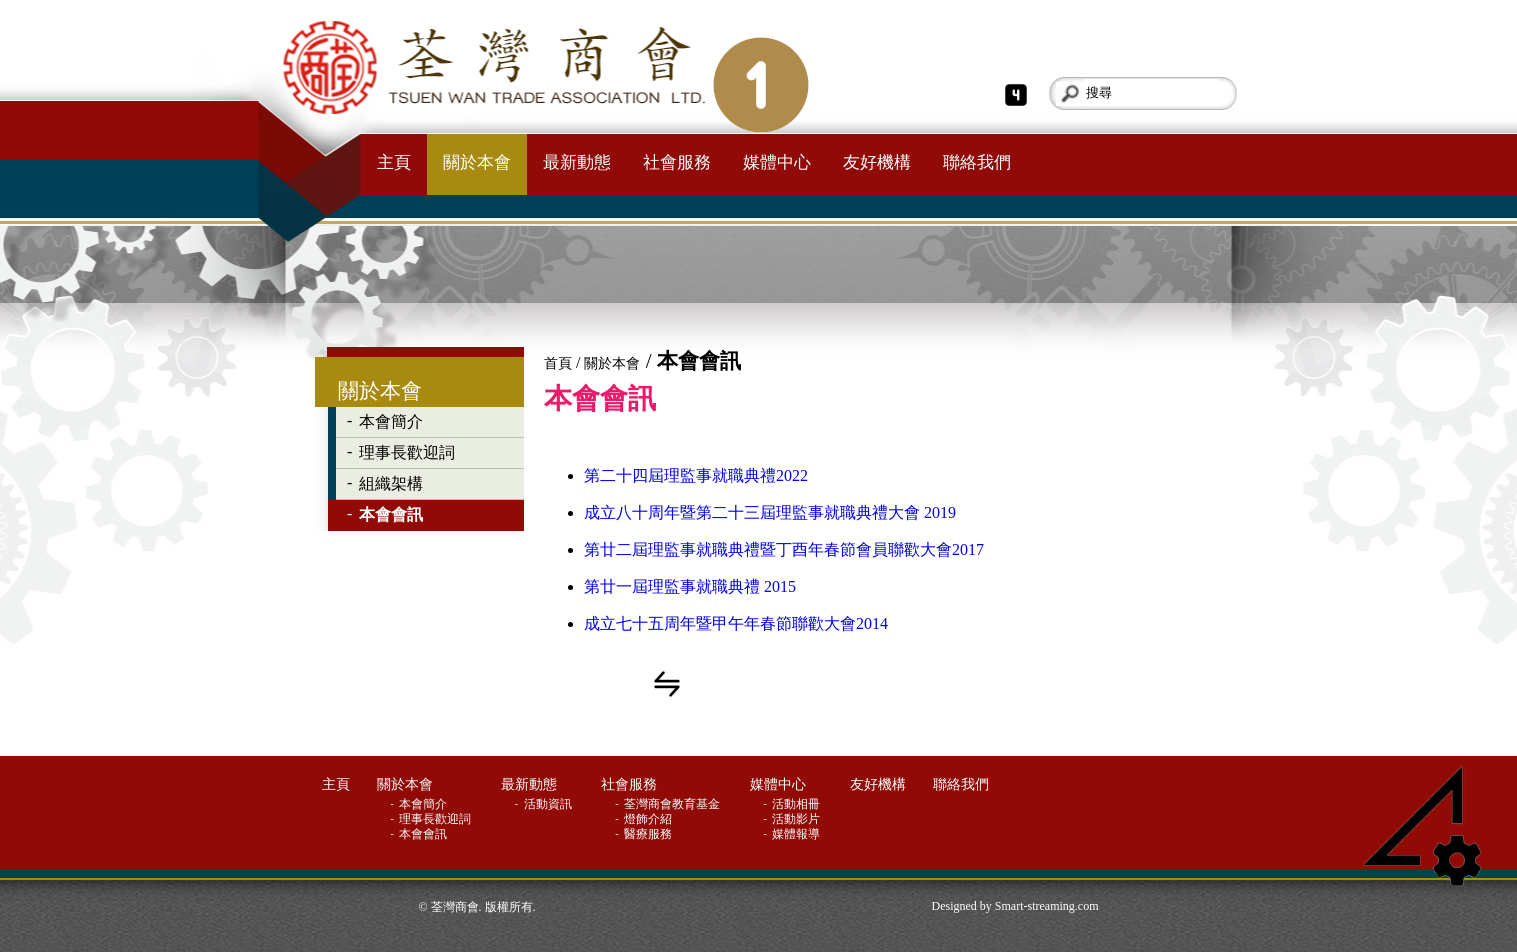 The image size is (1517, 952). Describe the element at coordinates (667, 684) in the screenshot. I see `transfer data between devices or accounts` at that location.